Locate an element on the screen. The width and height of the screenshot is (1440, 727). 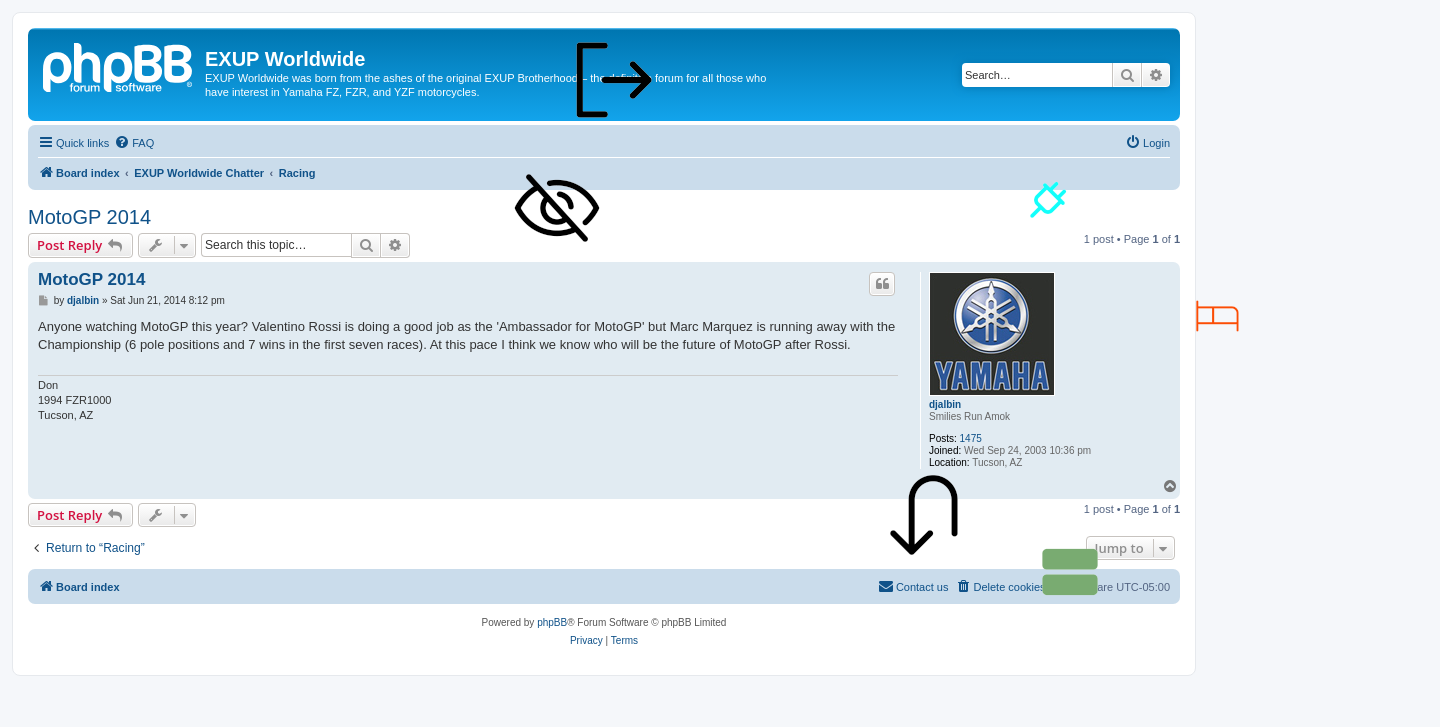
switch to row layout view is located at coordinates (1070, 572).